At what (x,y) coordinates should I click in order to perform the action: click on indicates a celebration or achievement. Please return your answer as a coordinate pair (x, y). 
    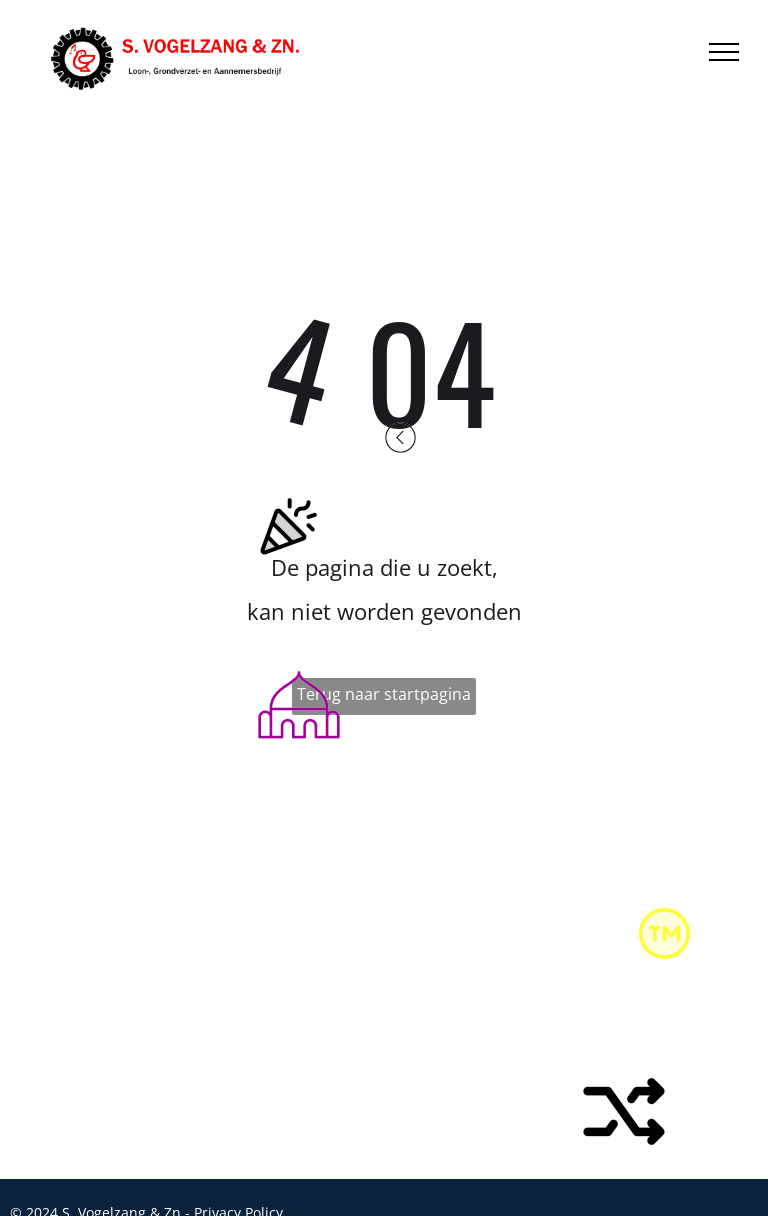
    Looking at the image, I should click on (285, 529).